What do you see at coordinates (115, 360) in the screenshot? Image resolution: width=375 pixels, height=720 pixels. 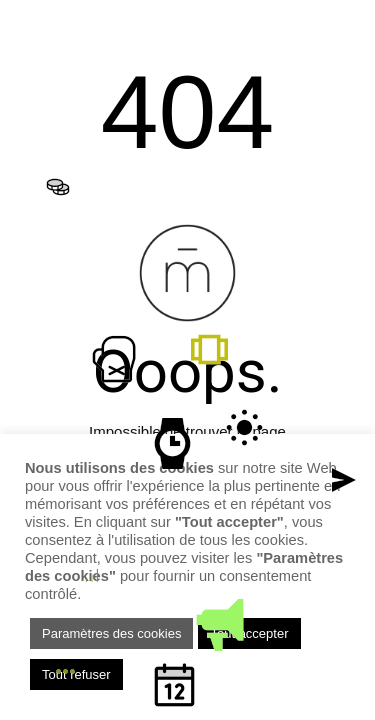 I see `access boxing or combat sports content` at bounding box center [115, 360].